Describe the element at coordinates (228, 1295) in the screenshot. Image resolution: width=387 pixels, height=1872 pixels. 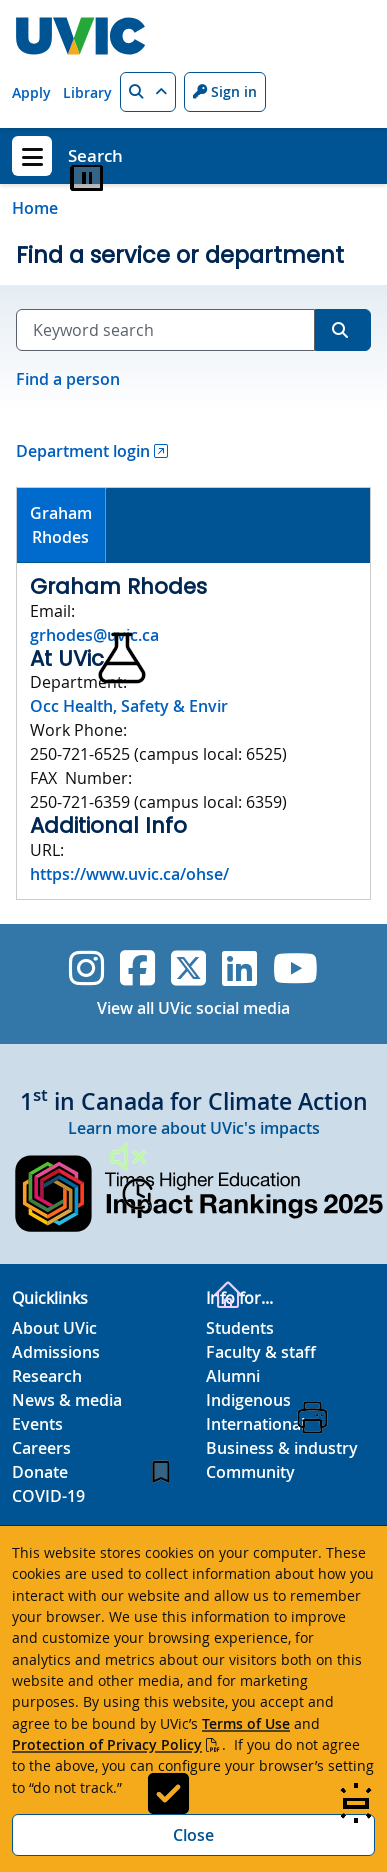
I see `navigate to home screen` at that location.